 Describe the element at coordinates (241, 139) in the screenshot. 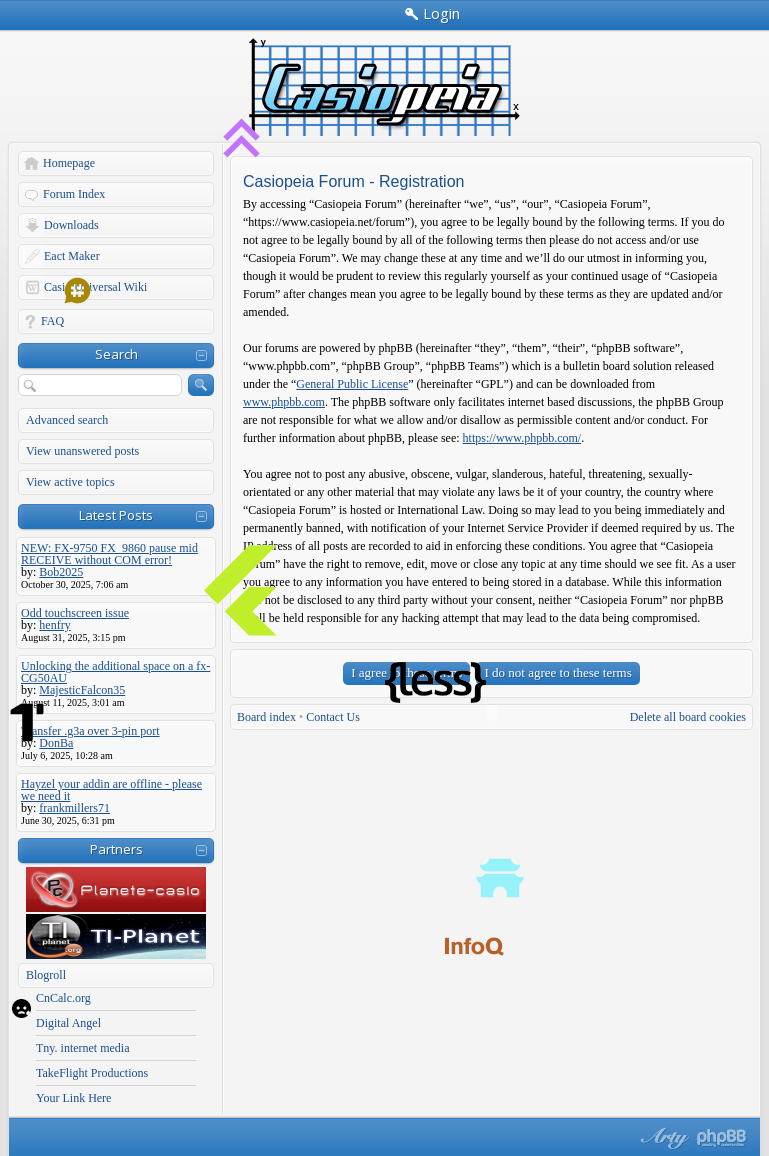

I see `scroll to top of page` at that location.